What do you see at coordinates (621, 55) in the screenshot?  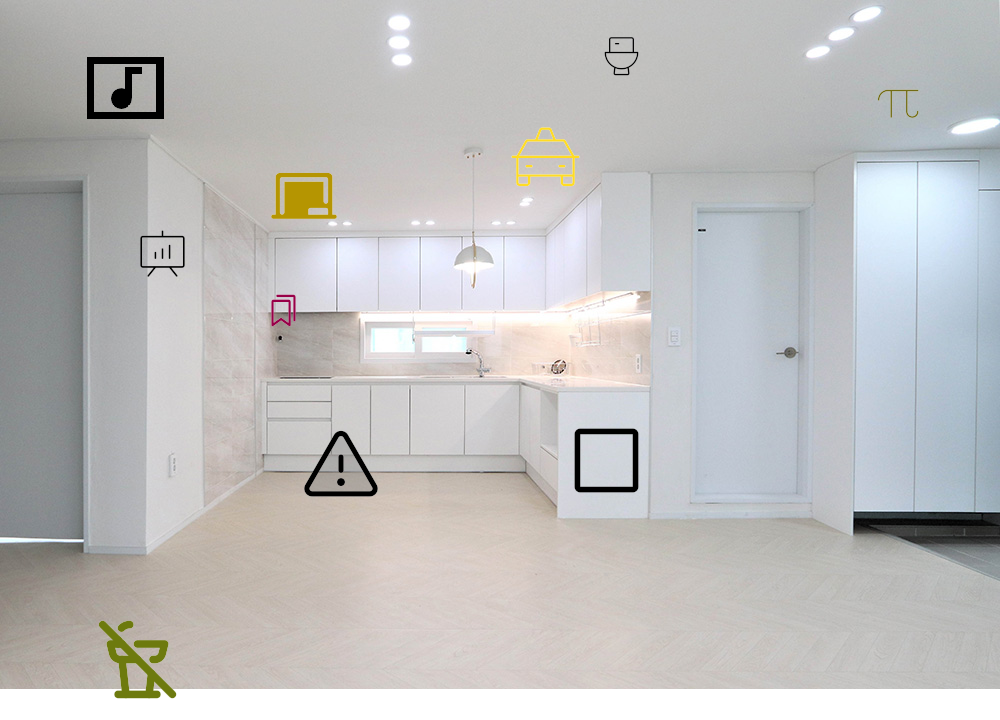 I see `locate nearby restrooms` at bounding box center [621, 55].